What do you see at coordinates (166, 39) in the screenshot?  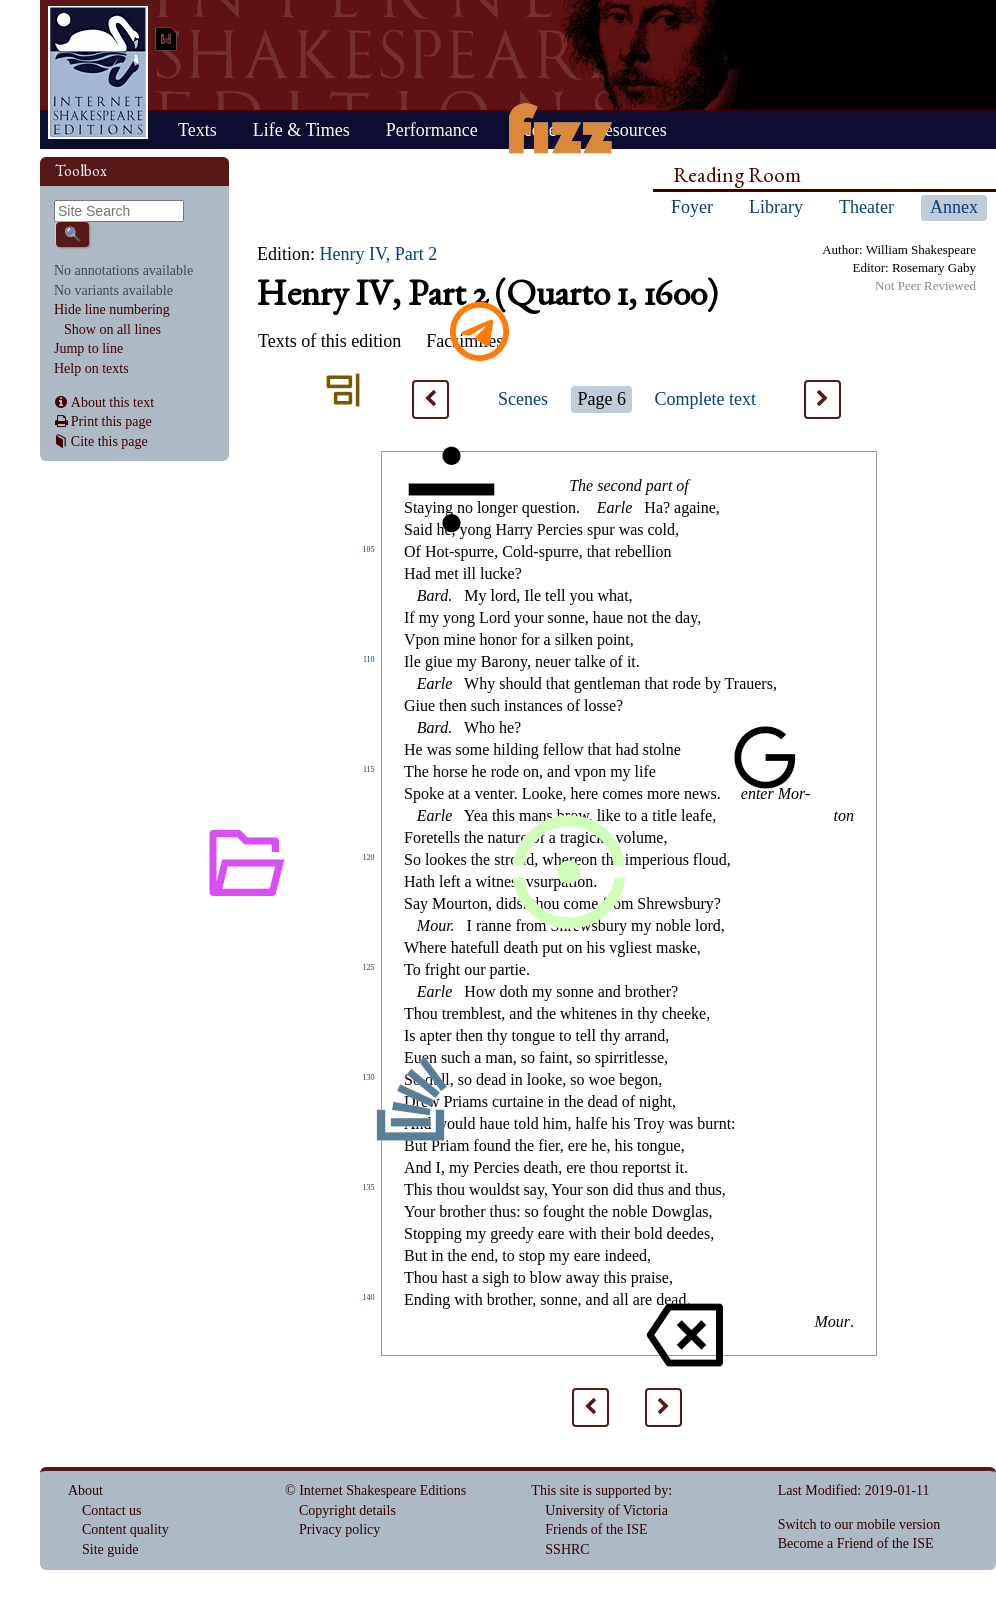 I see `open a Microsoft Word document` at bounding box center [166, 39].